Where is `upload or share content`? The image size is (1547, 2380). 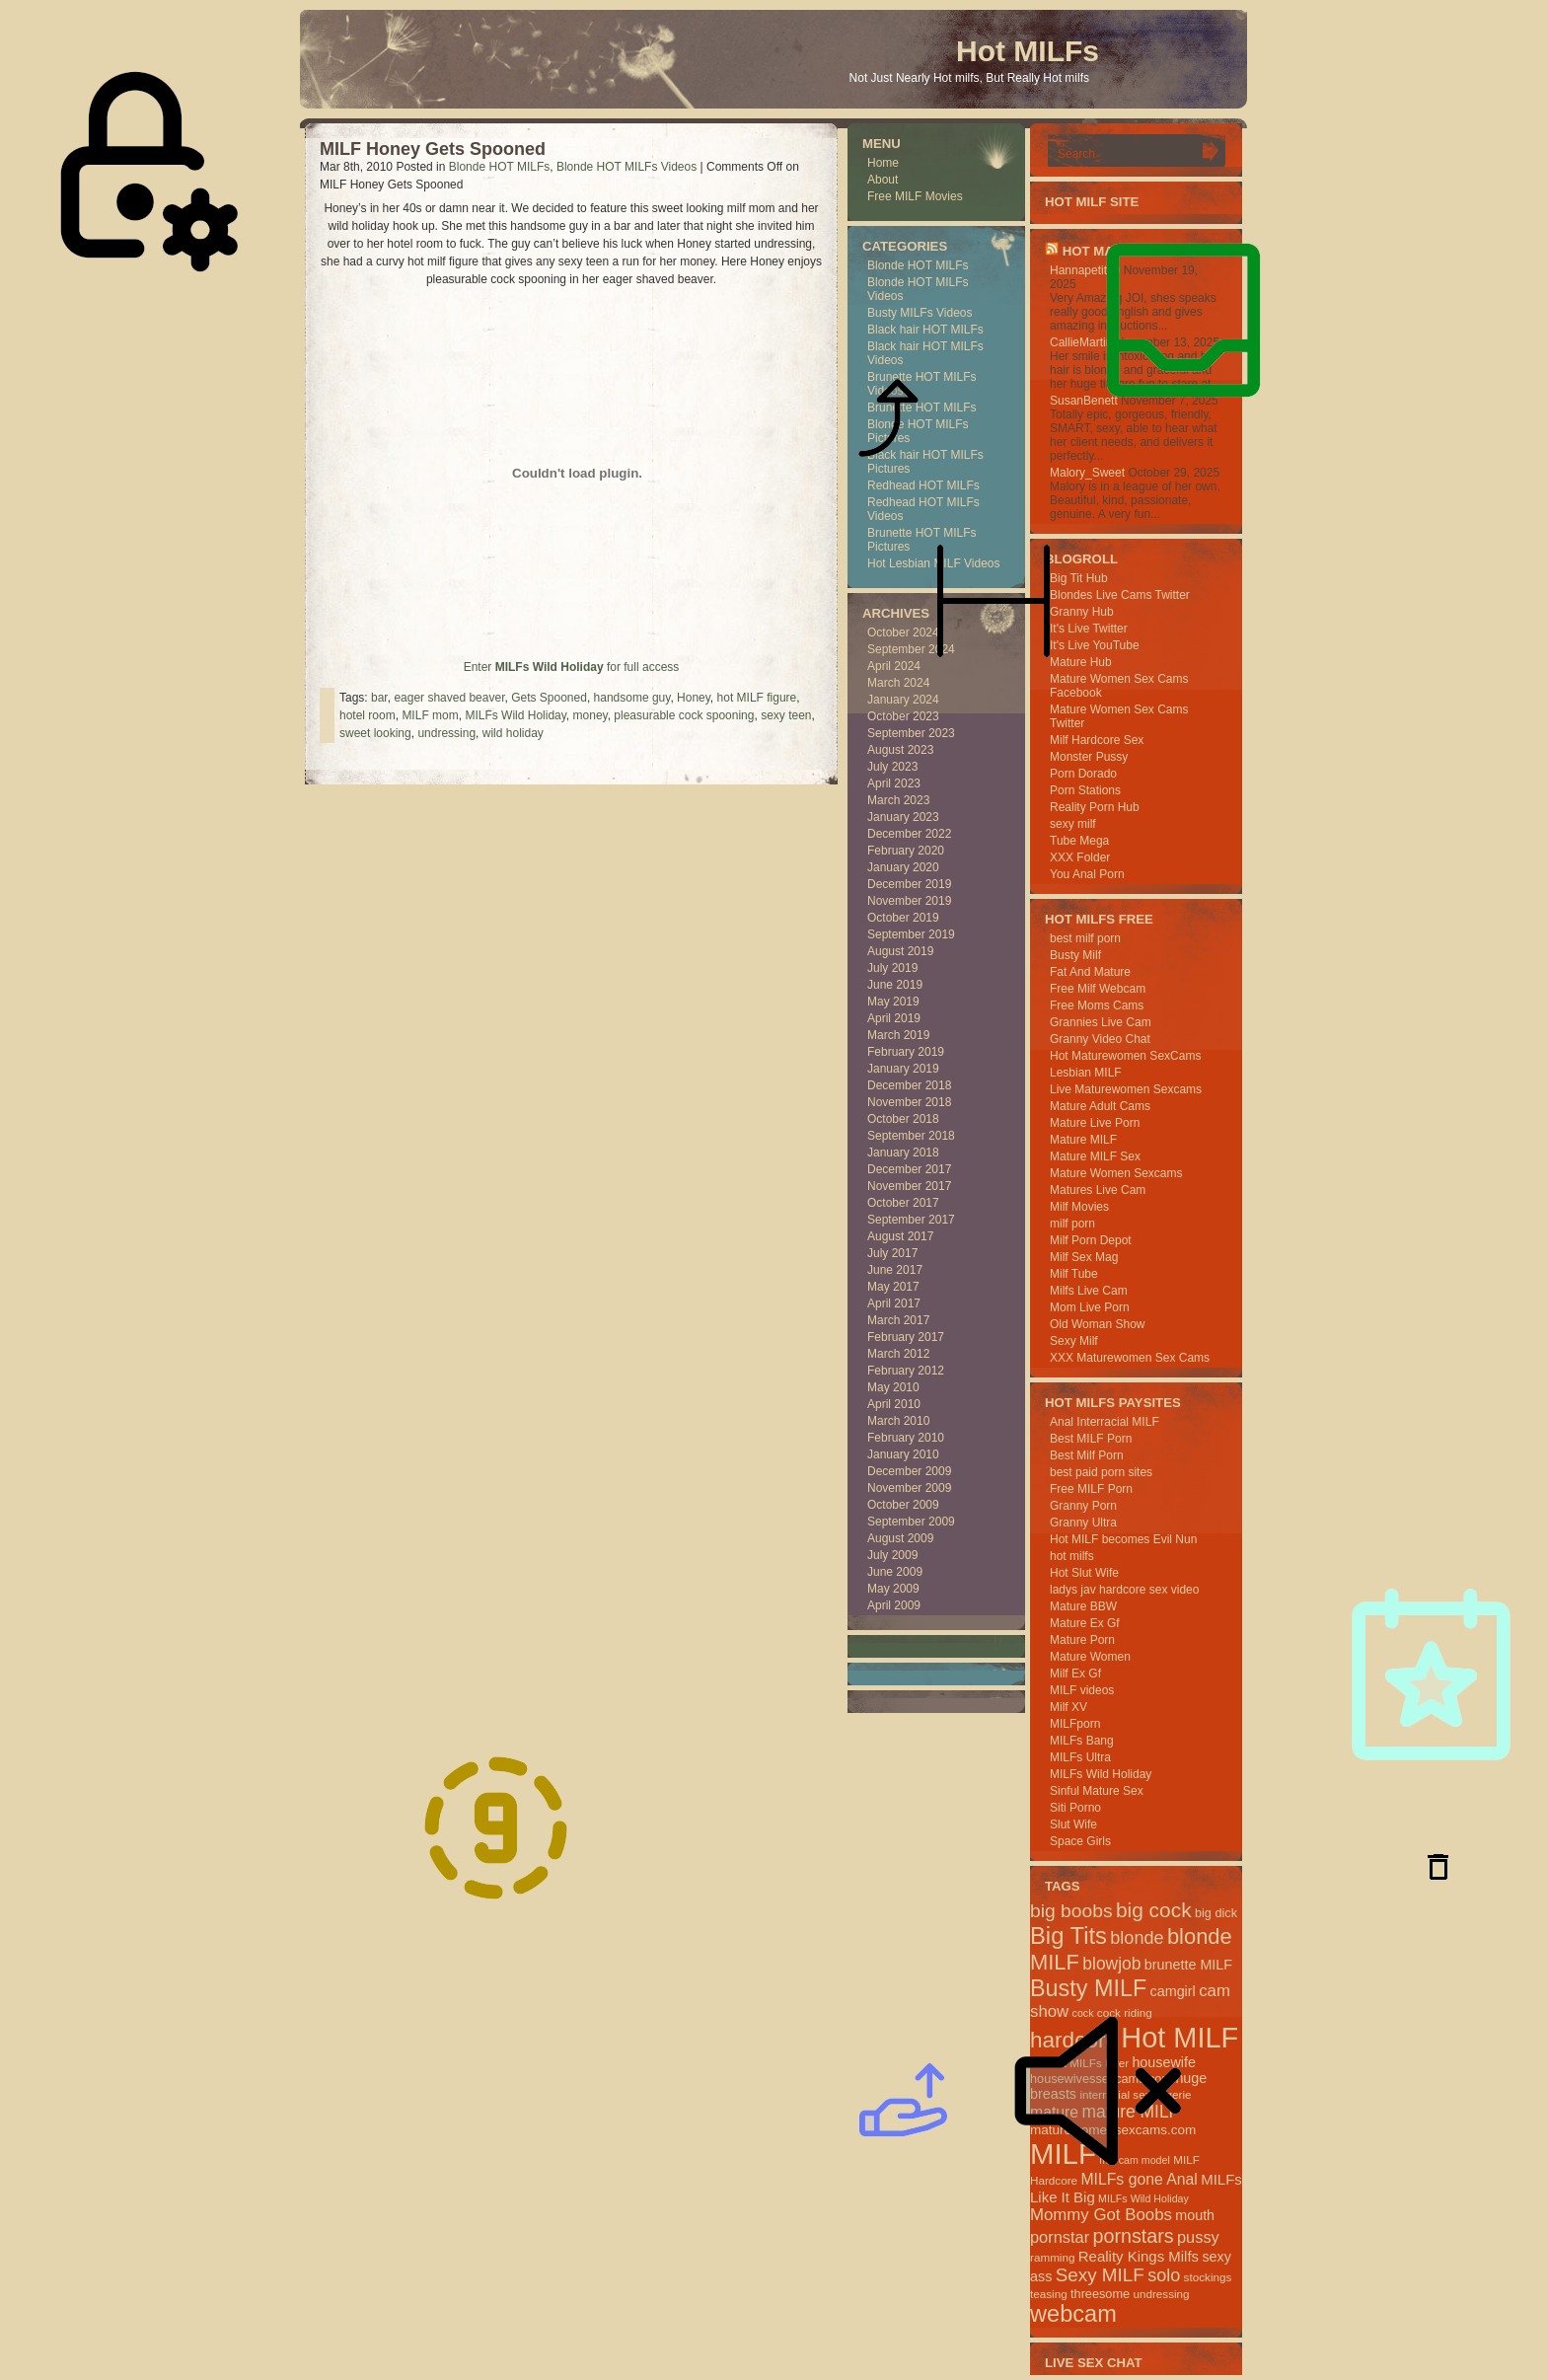 upload or share content is located at coordinates (906, 2104).